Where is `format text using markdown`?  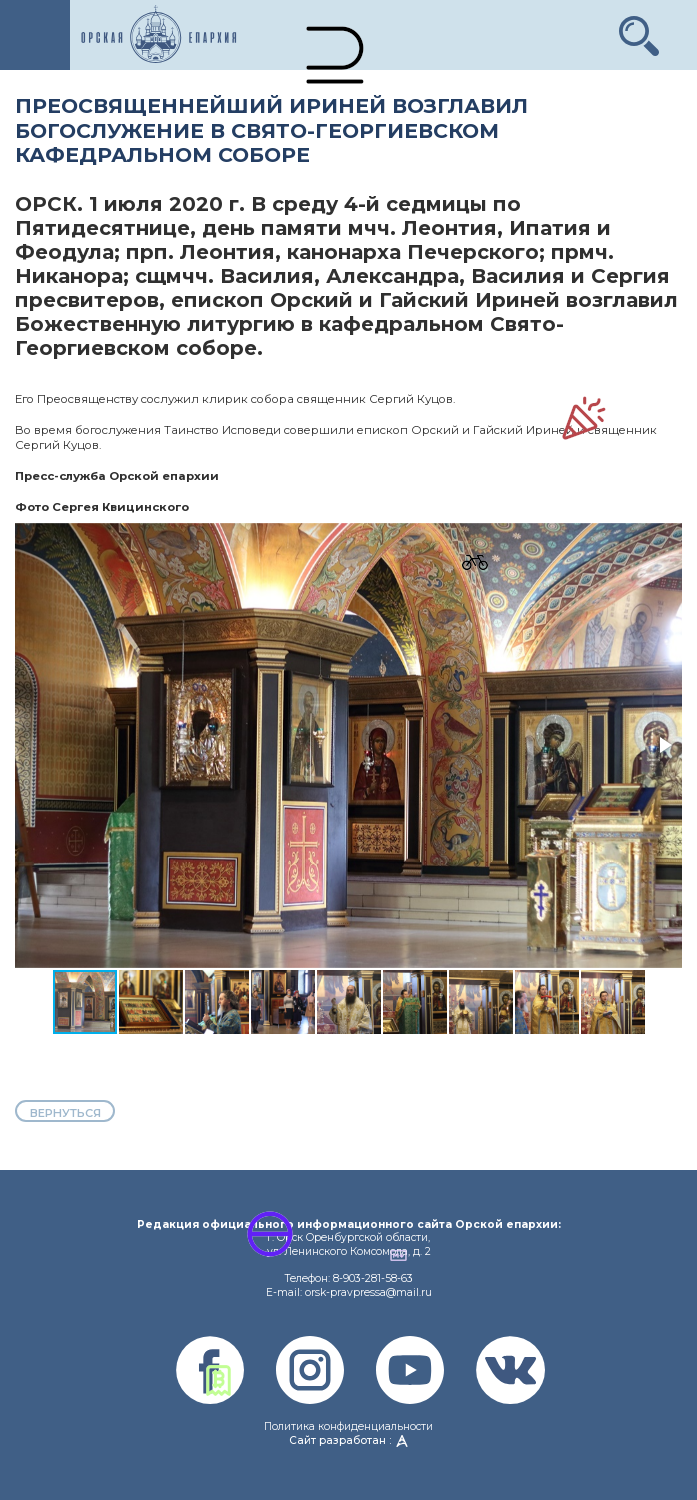
format text using markdown is located at coordinates (398, 1255).